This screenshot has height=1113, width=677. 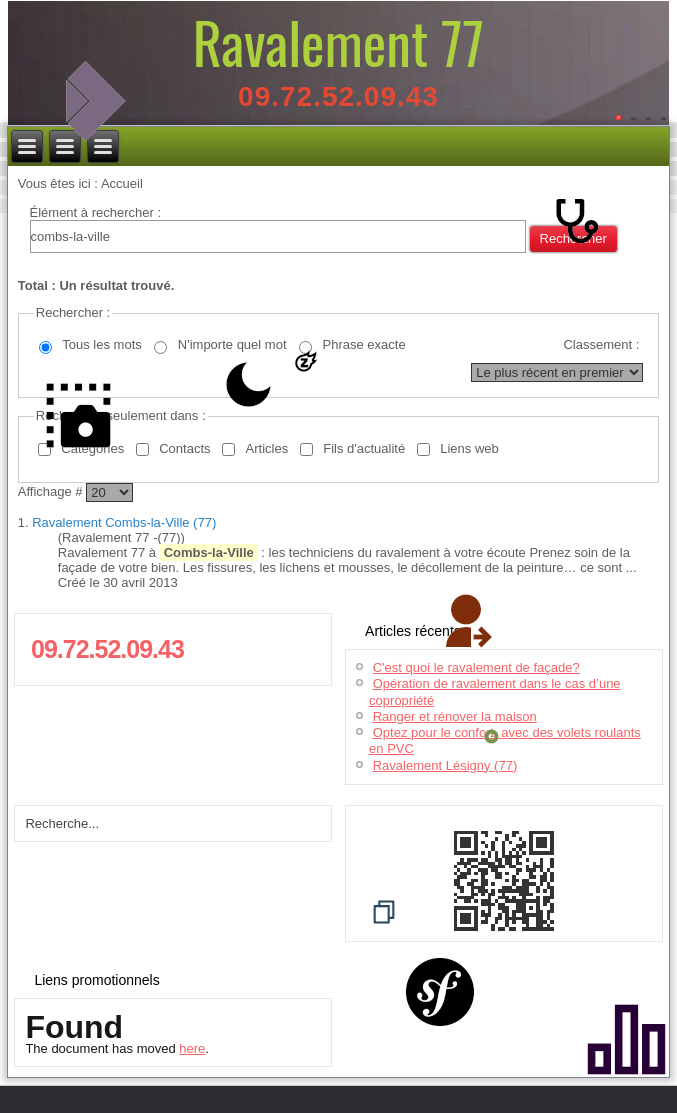 I want to click on toggle dark mode or night theme, so click(x=248, y=384).